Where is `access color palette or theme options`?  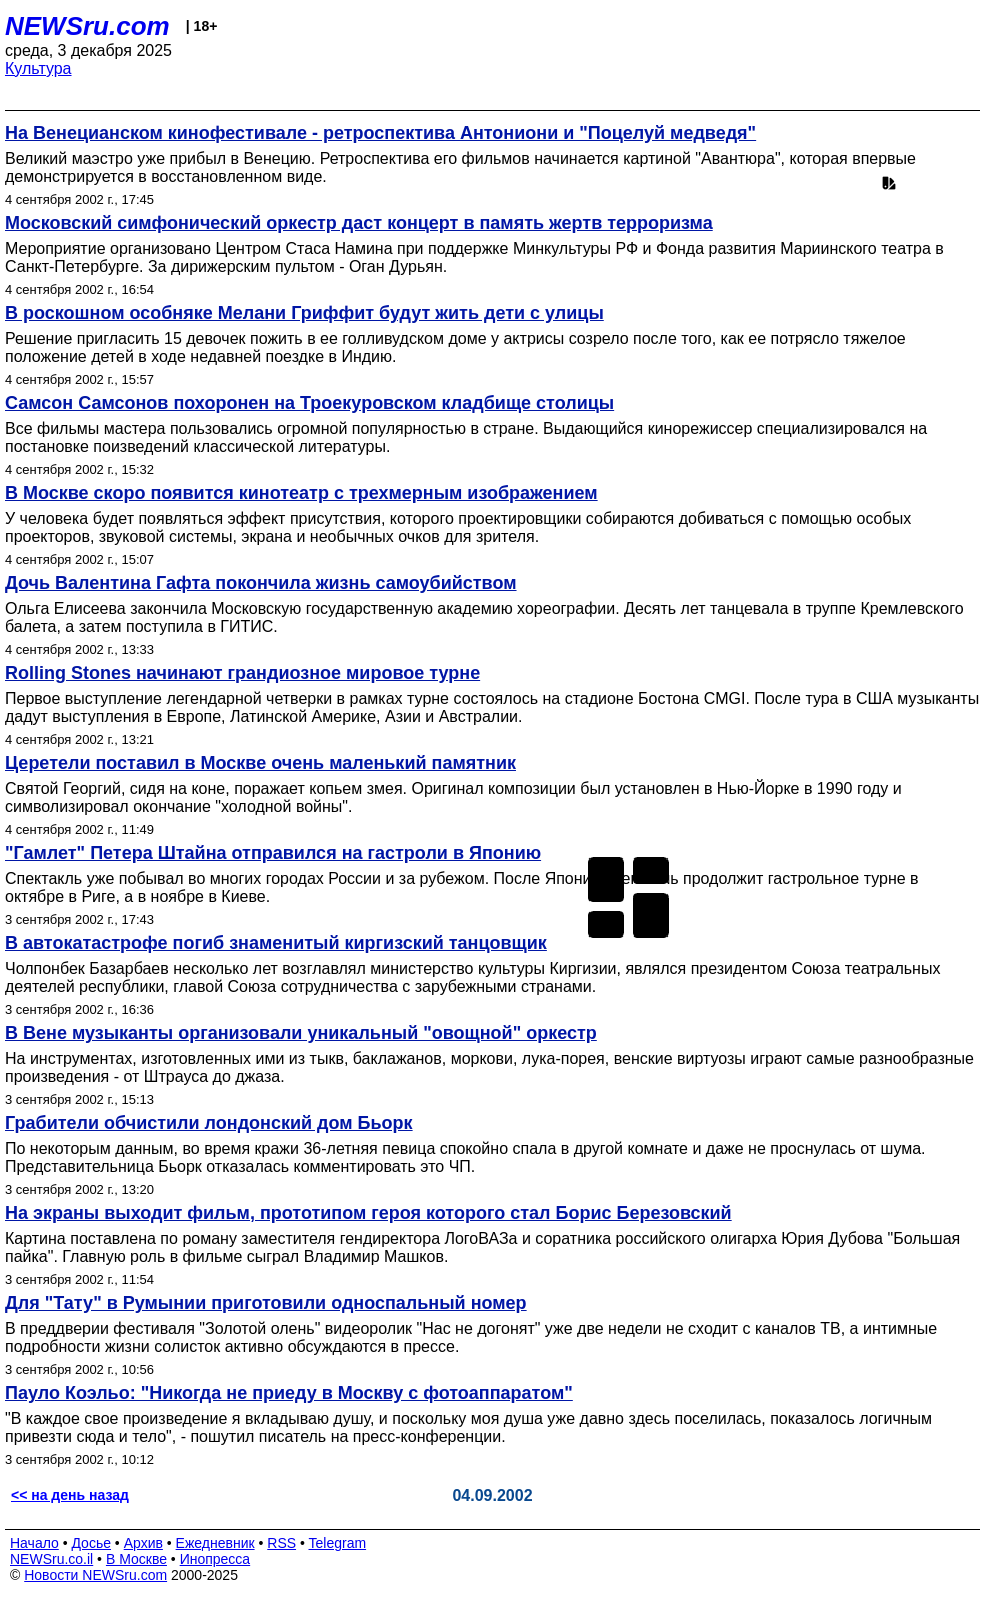 access color palette or theme options is located at coordinates (889, 183).